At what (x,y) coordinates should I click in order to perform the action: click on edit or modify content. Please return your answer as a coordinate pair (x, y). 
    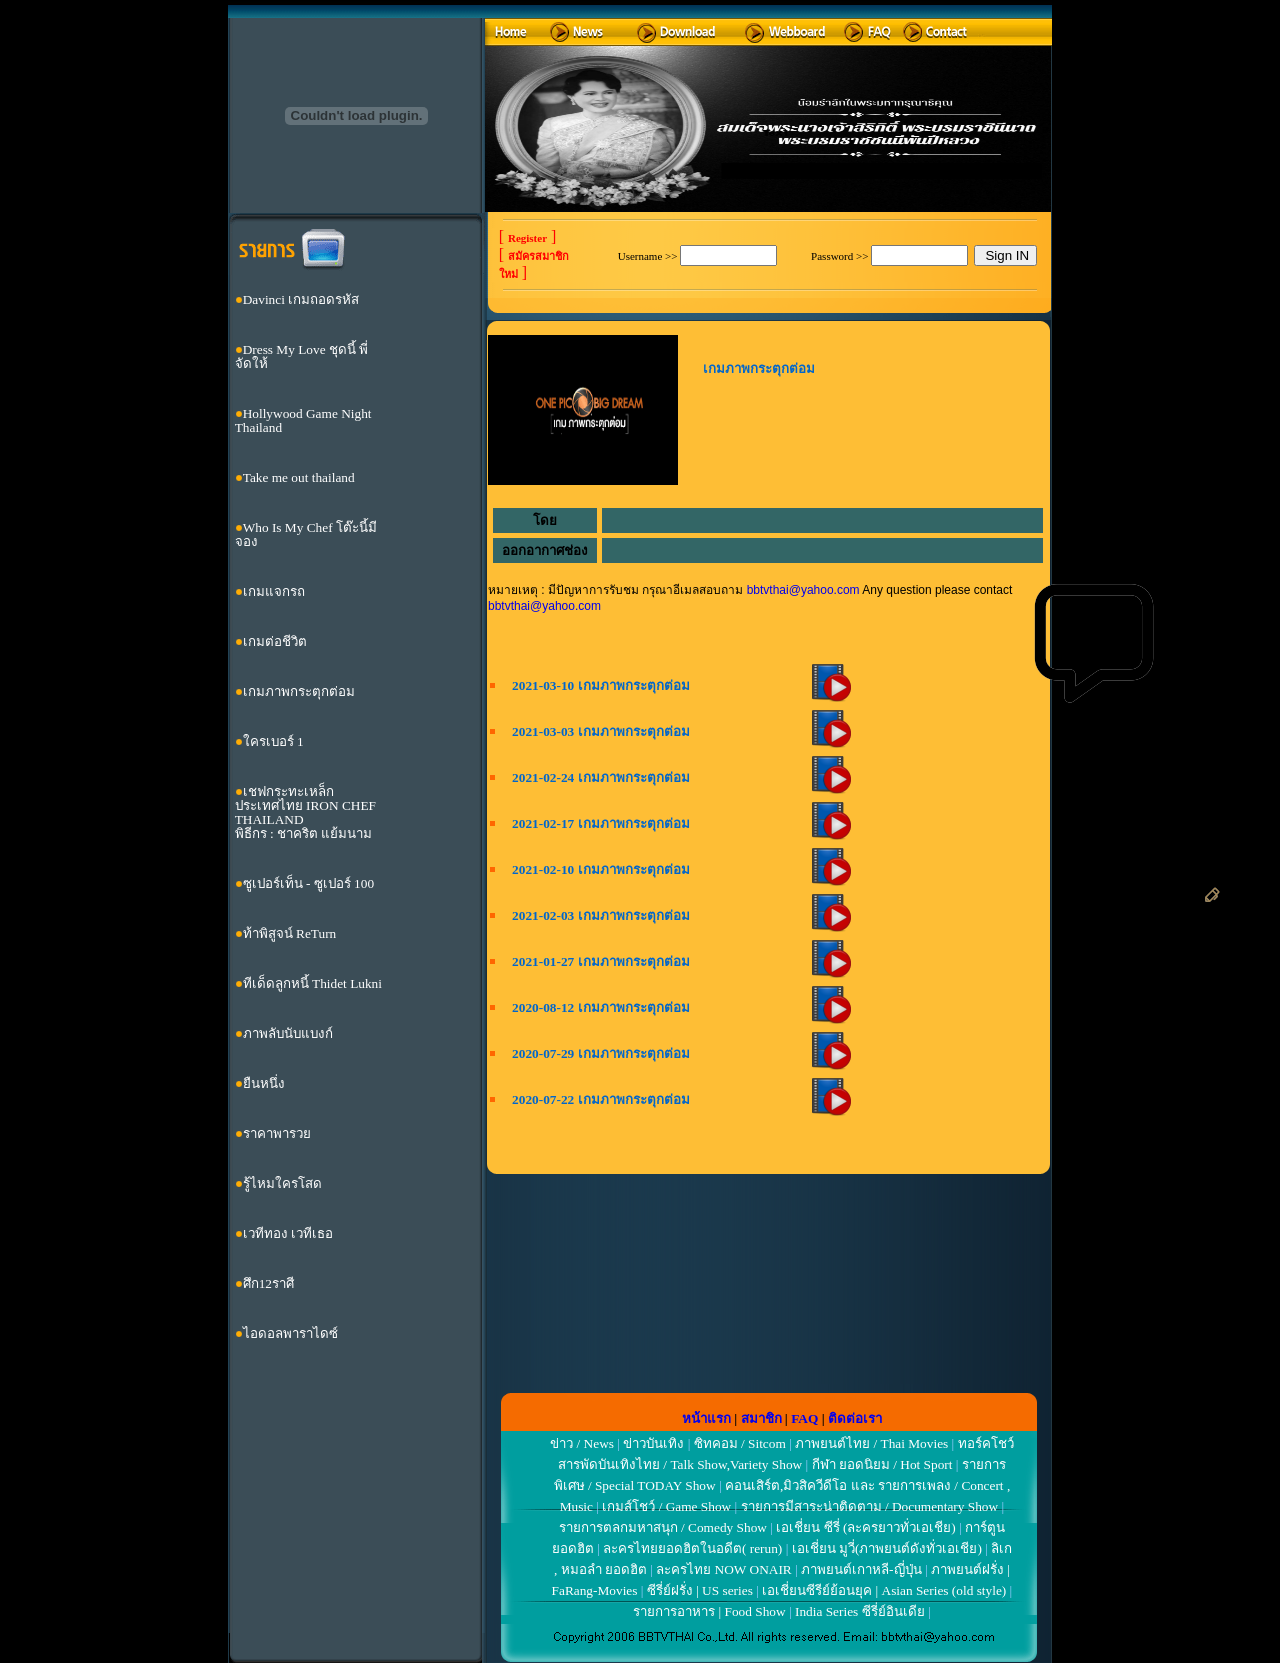
    Looking at the image, I should click on (1212, 895).